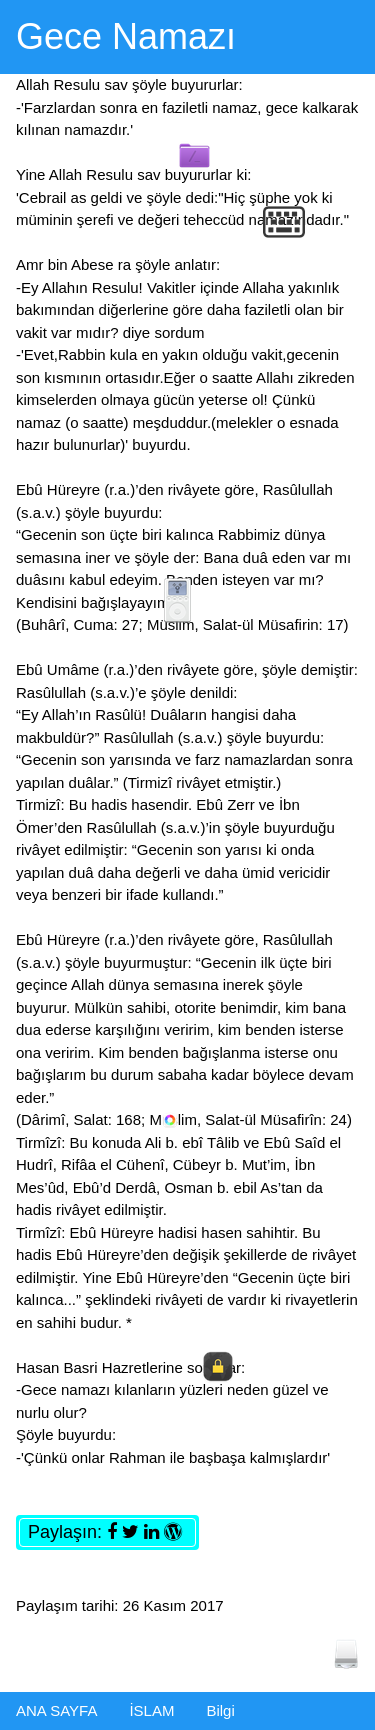 This screenshot has width=375, height=1730. What do you see at coordinates (194, 155) in the screenshot?
I see `access the root directory` at bounding box center [194, 155].